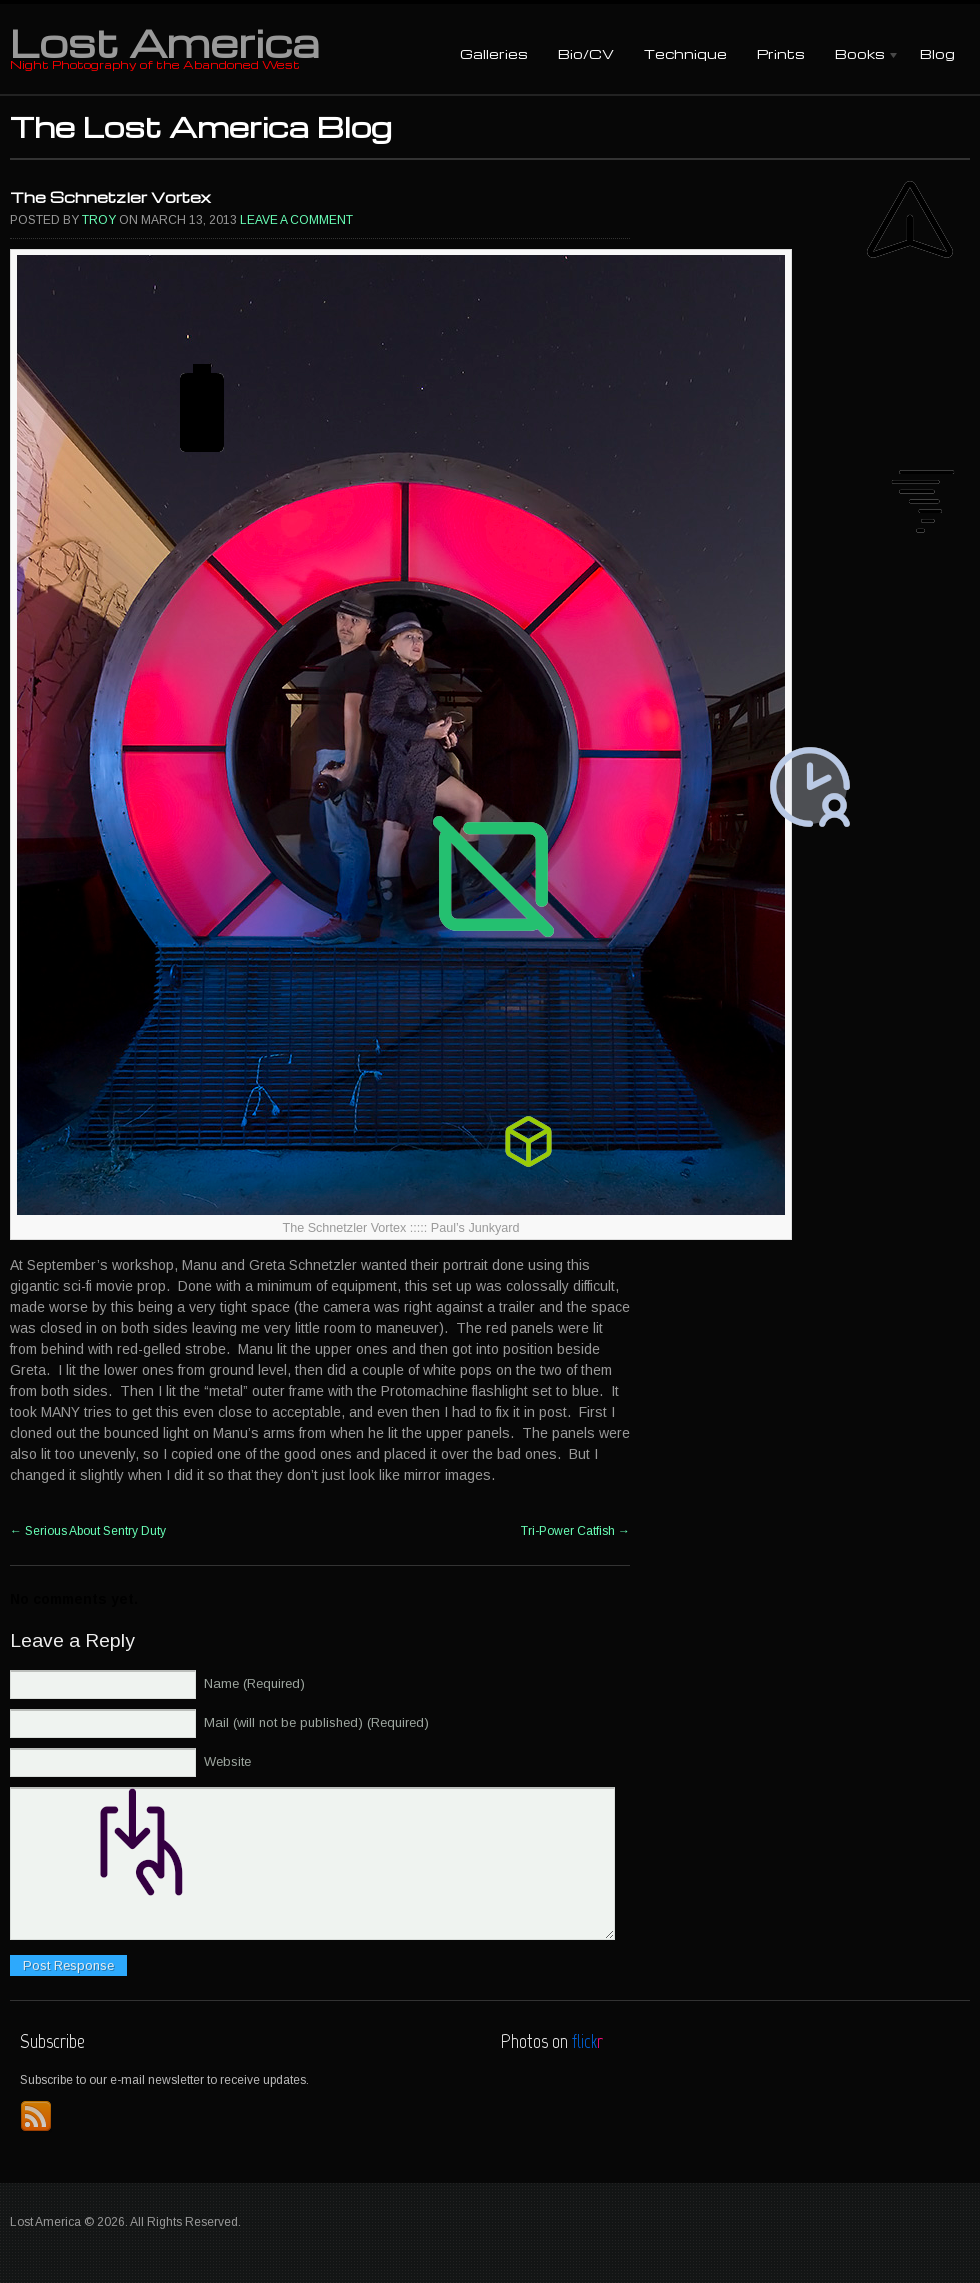 The height and width of the screenshot is (2283, 980). Describe the element at coordinates (910, 221) in the screenshot. I see `send a message or email` at that location.